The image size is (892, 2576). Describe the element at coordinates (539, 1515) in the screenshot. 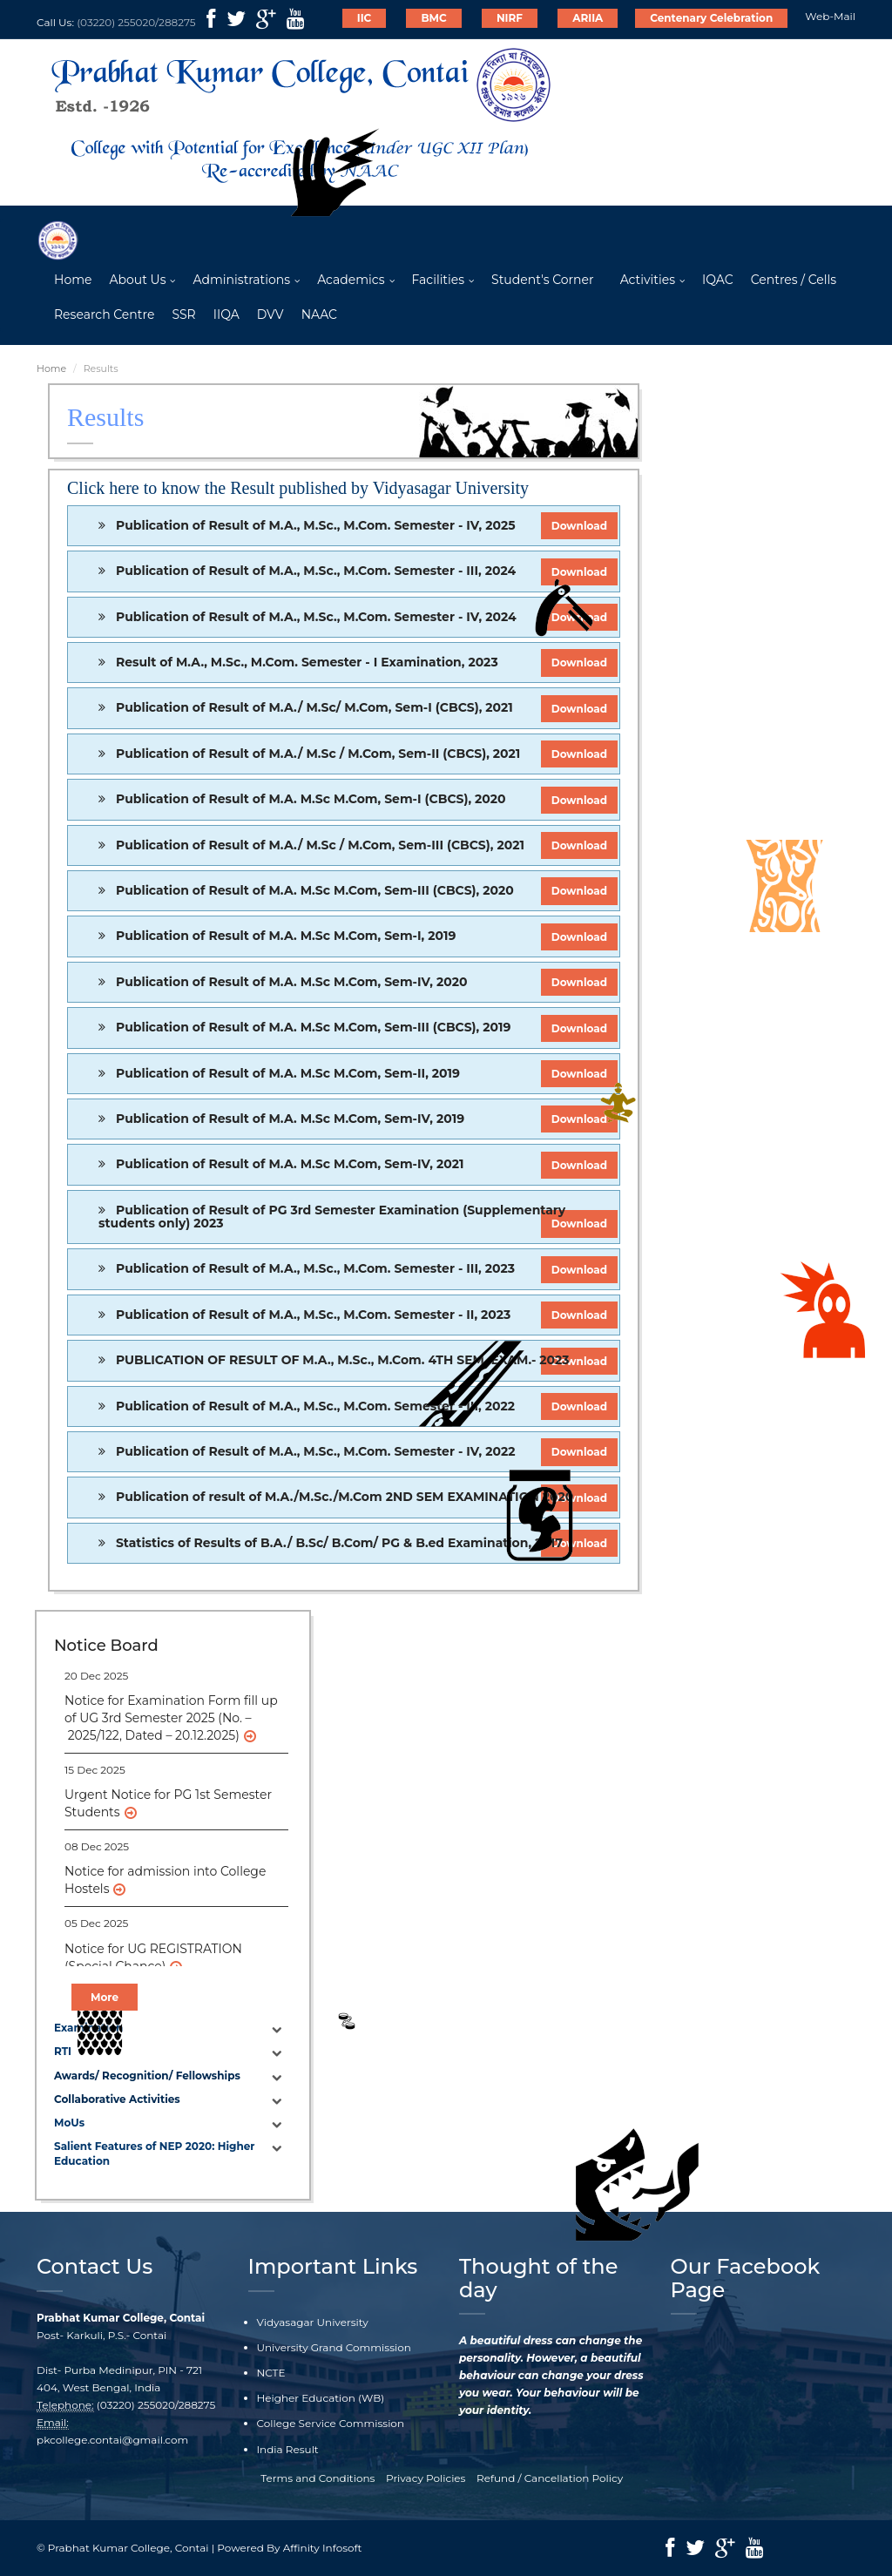

I see `collect or capture a shadow creature` at that location.